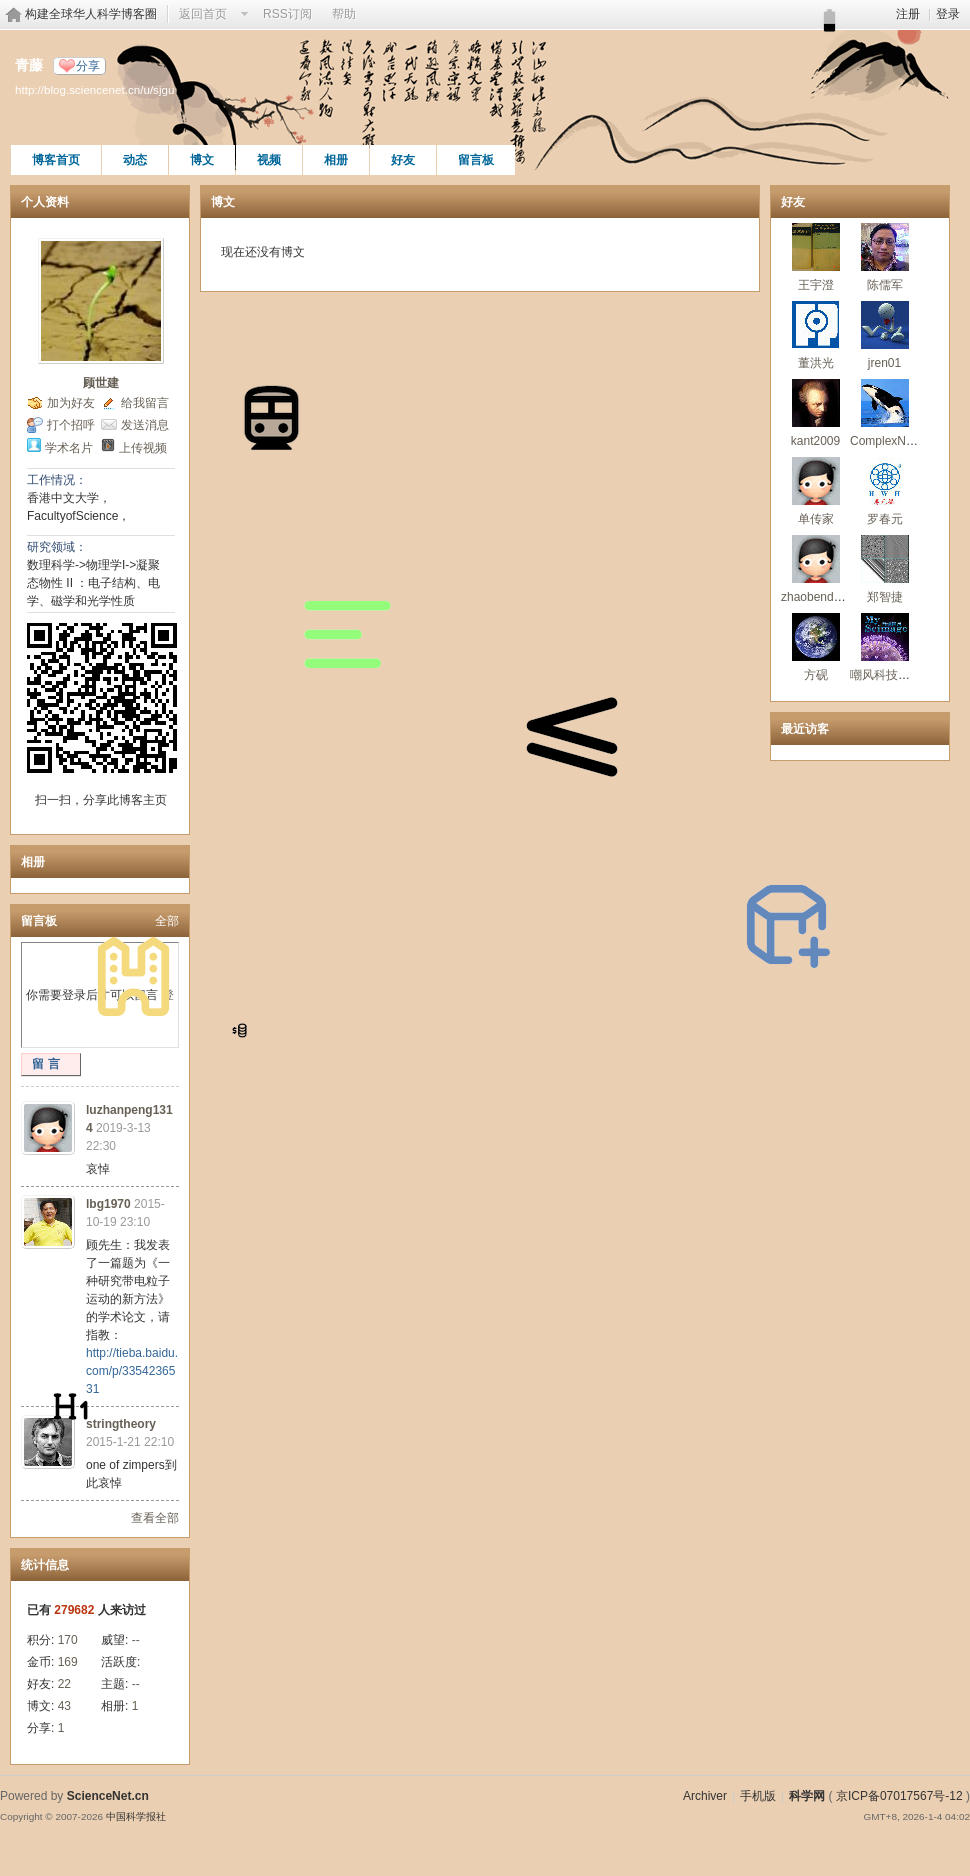  Describe the element at coordinates (271, 419) in the screenshot. I see `get subway or metro directions` at that location.